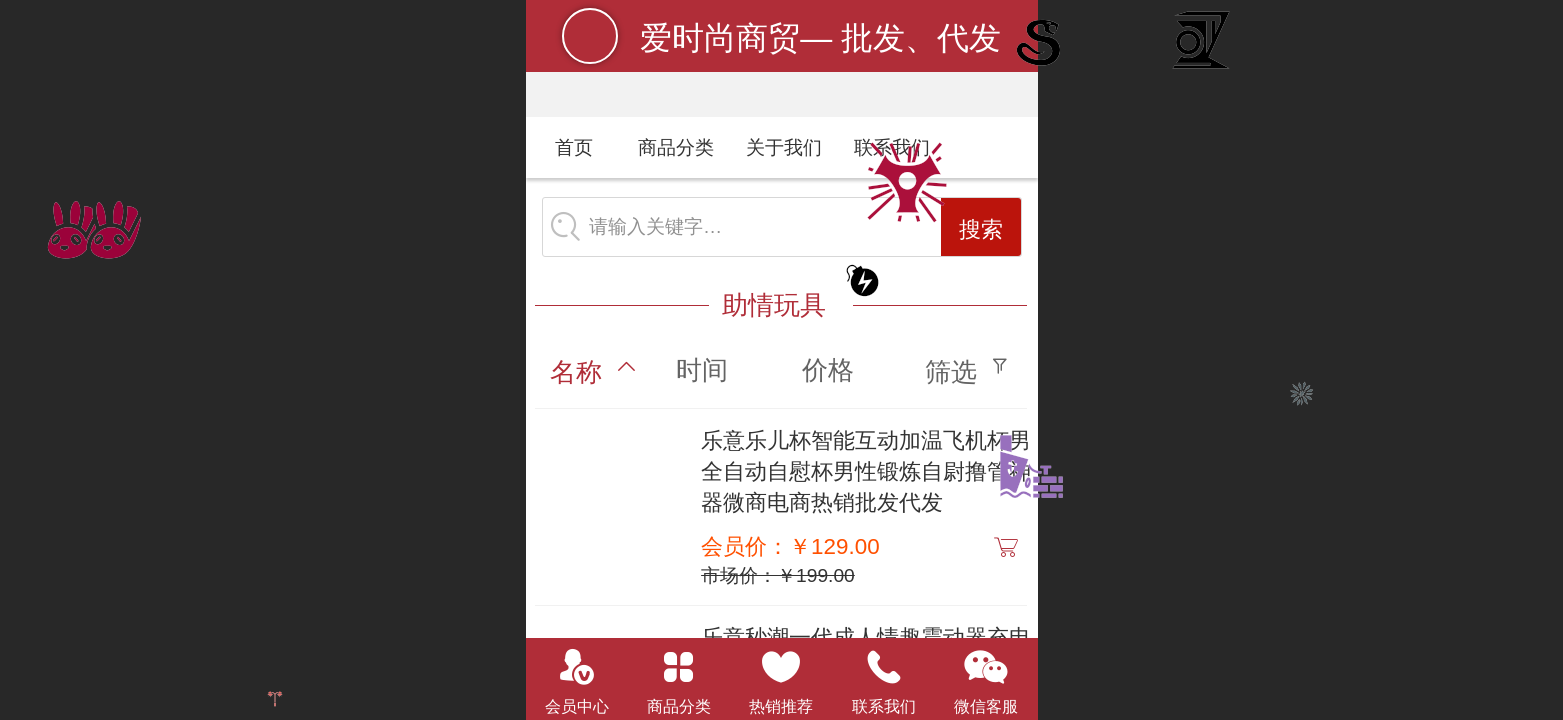 The image size is (1563, 720). What do you see at coordinates (1038, 42) in the screenshot?
I see `play snake game` at bounding box center [1038, 42].